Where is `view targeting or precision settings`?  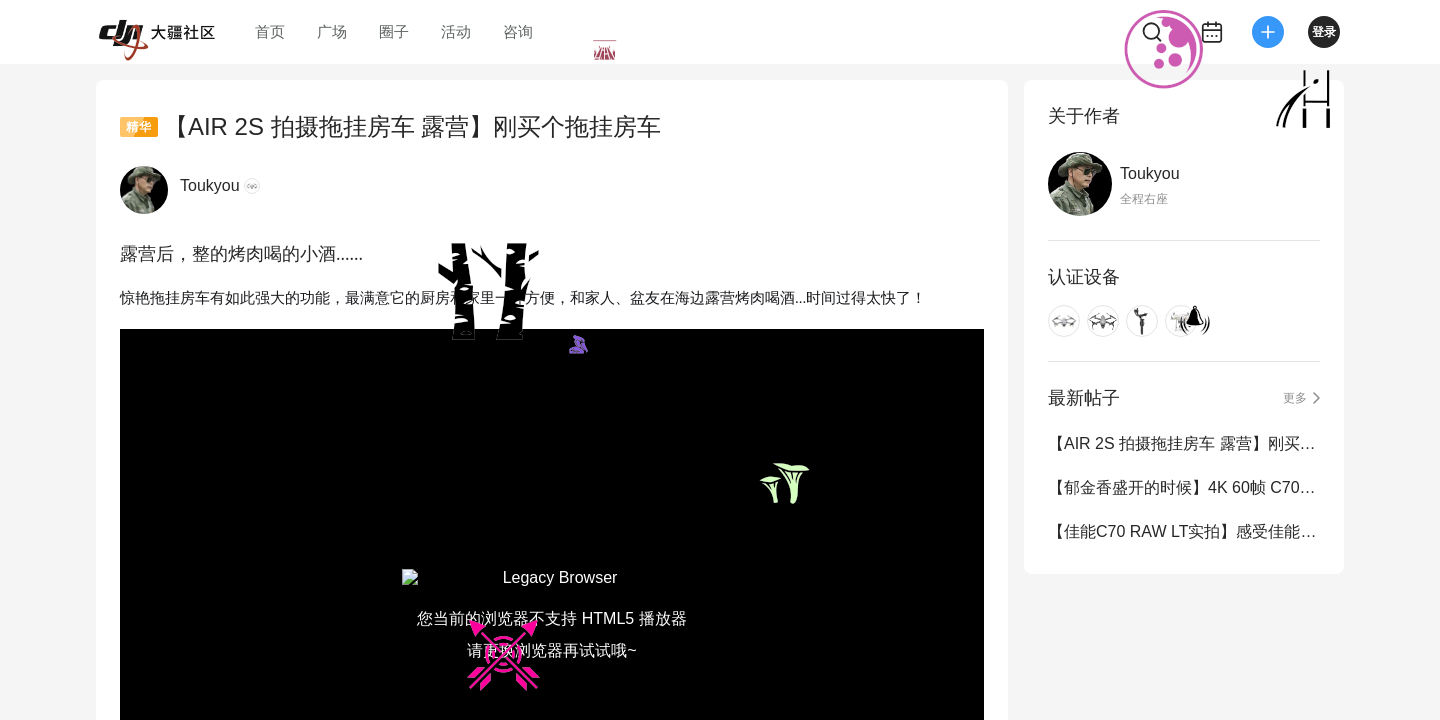 view targeting or precision settings is located at coordinates (503, 654).